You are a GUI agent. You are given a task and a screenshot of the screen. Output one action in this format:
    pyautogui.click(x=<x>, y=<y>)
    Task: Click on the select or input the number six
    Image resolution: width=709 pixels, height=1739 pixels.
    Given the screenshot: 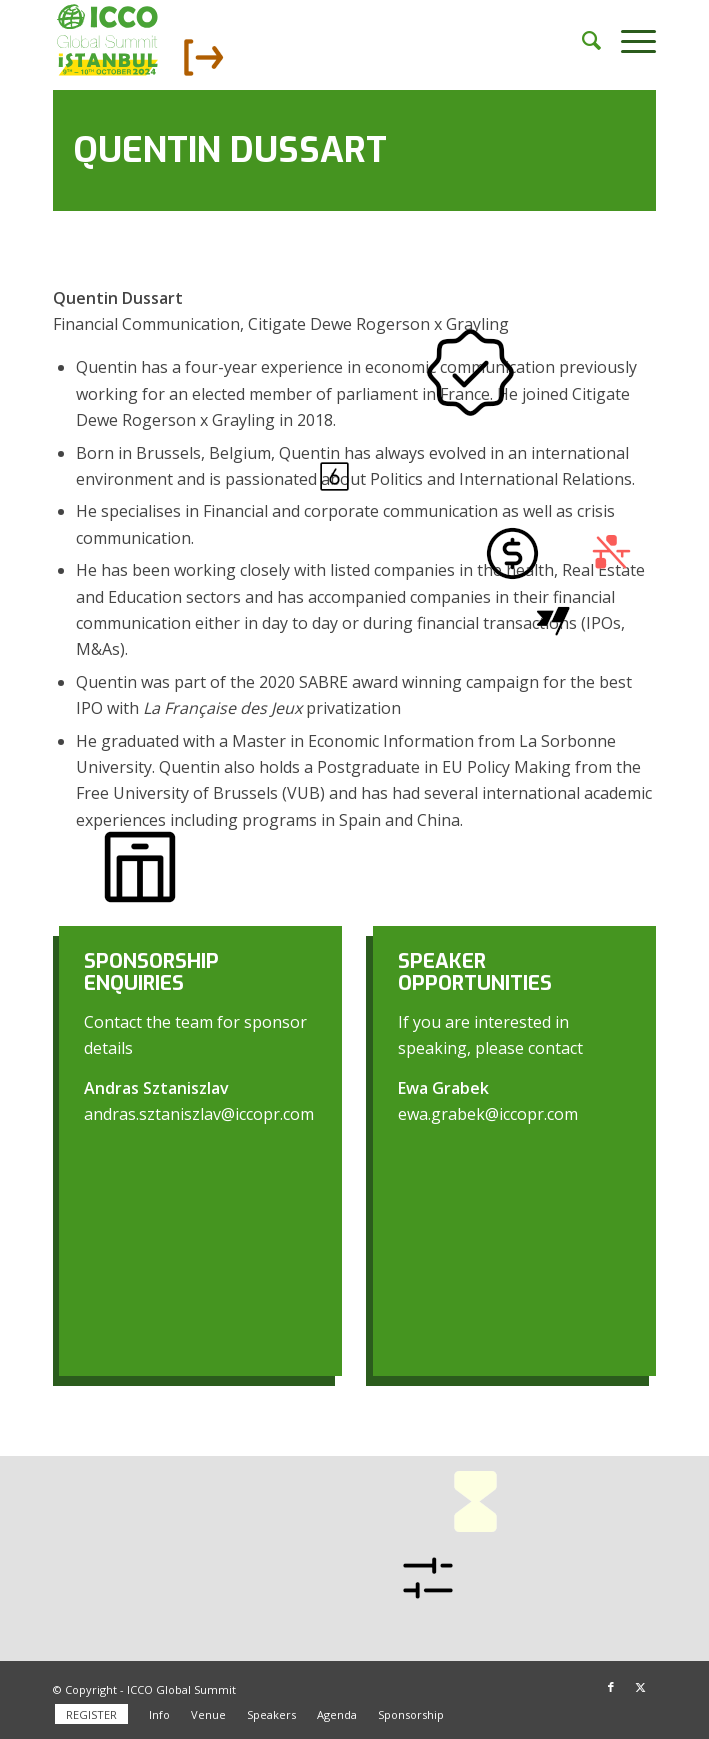 What is the action you would take?
    pyautogui.click(x=334, y=476)
    